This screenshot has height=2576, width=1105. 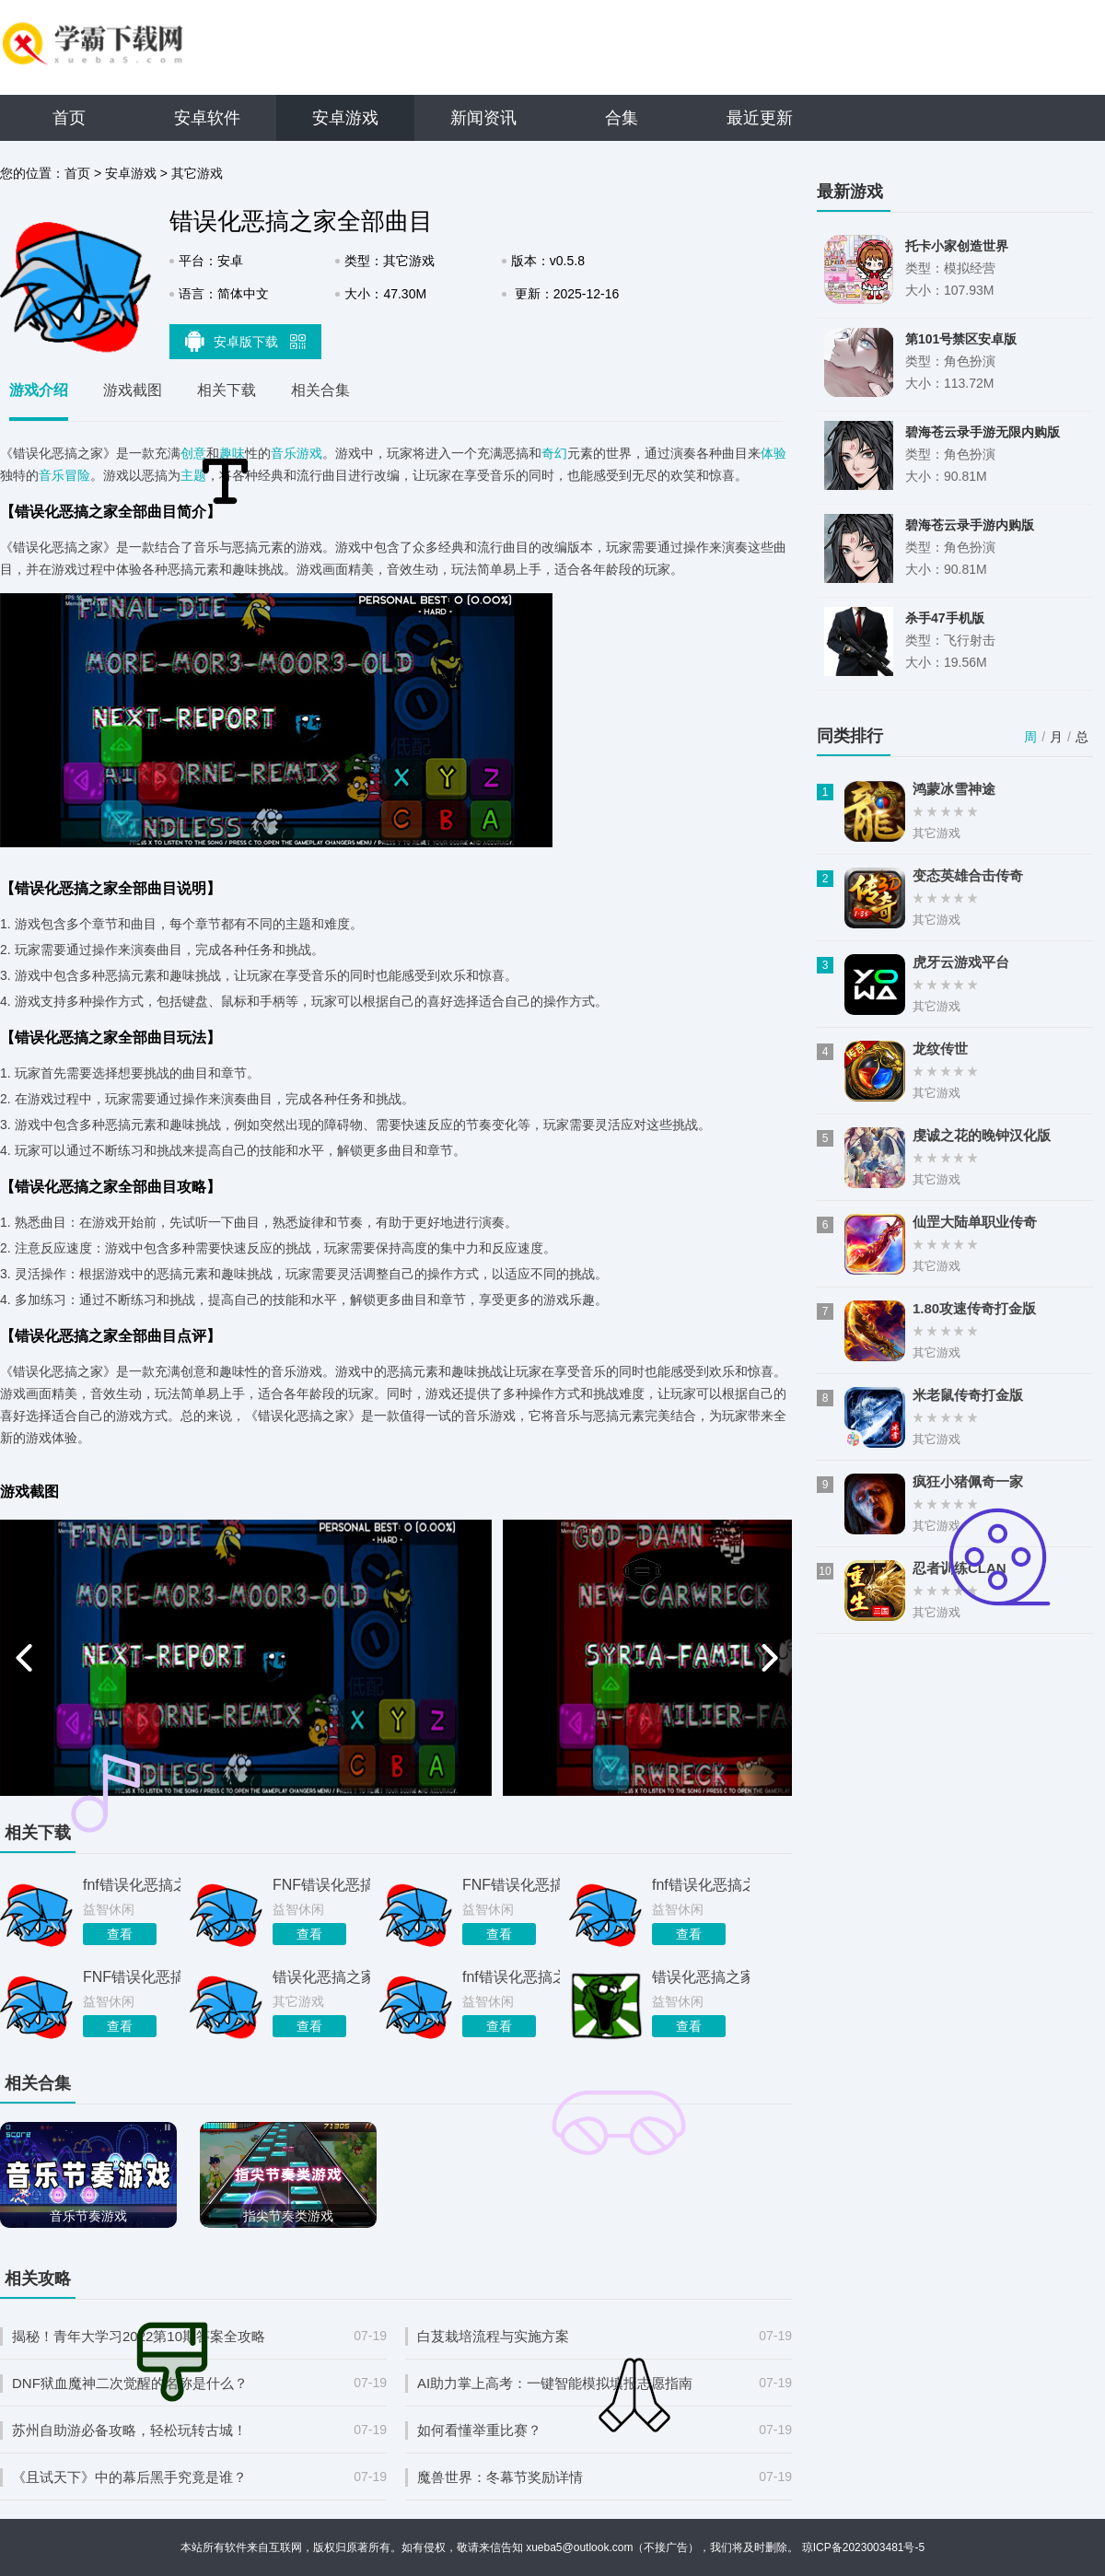 I want to click on access video or movie library, so click(x=997, y=1556).